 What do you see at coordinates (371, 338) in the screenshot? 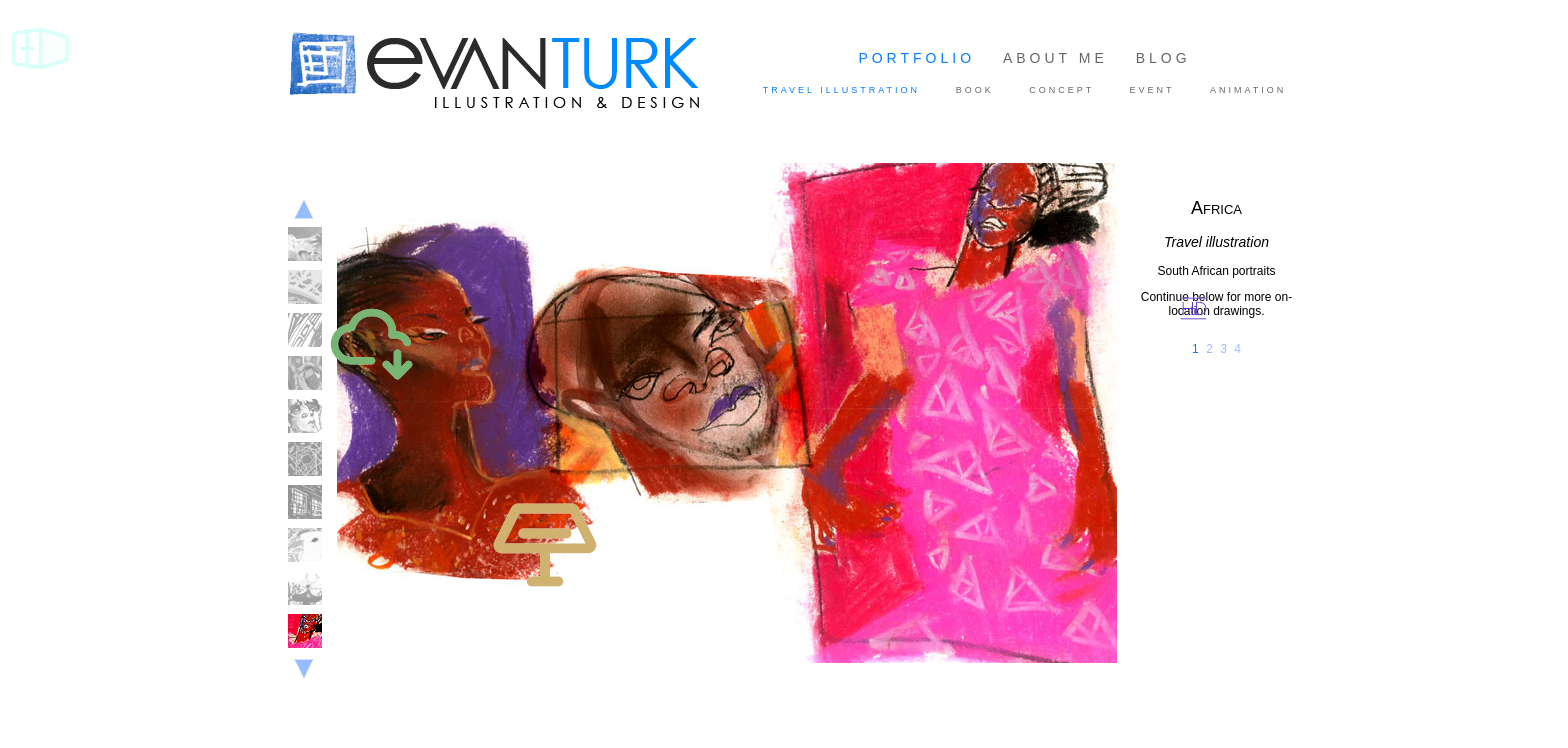
I see `download from cloud storage` at bounding box center [371, 338].